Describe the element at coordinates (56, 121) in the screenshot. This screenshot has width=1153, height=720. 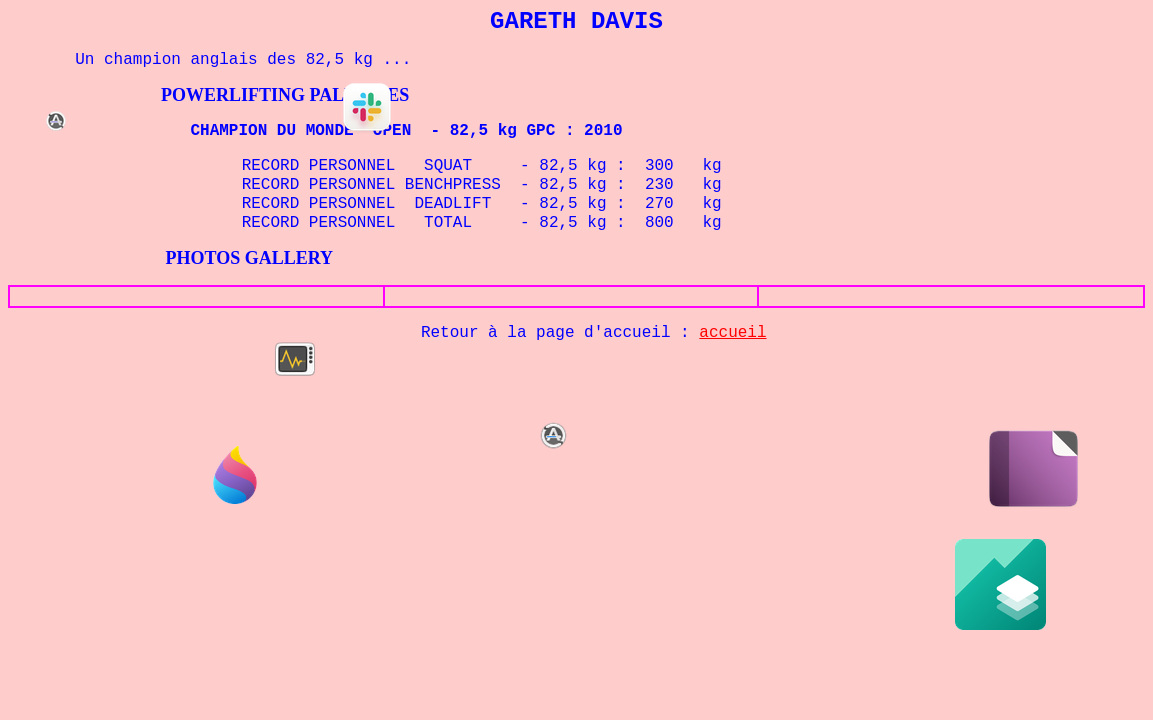
I see `open software updater to check for system updates` at that location.